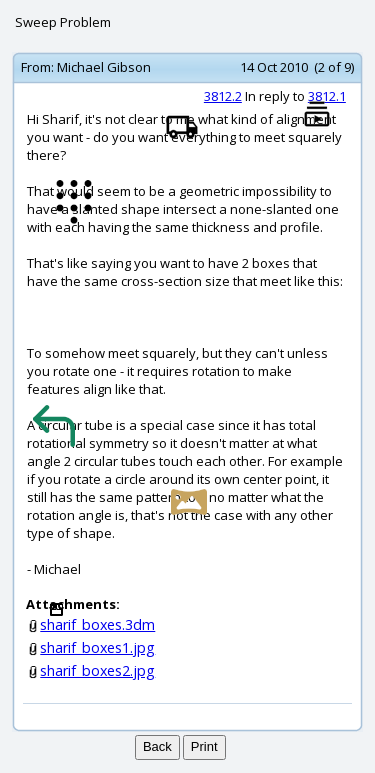  What do you see at coordinates (56, 609) in the screenshot?
I see `browse the online store or marketplace` at bounding box center [56, 609].